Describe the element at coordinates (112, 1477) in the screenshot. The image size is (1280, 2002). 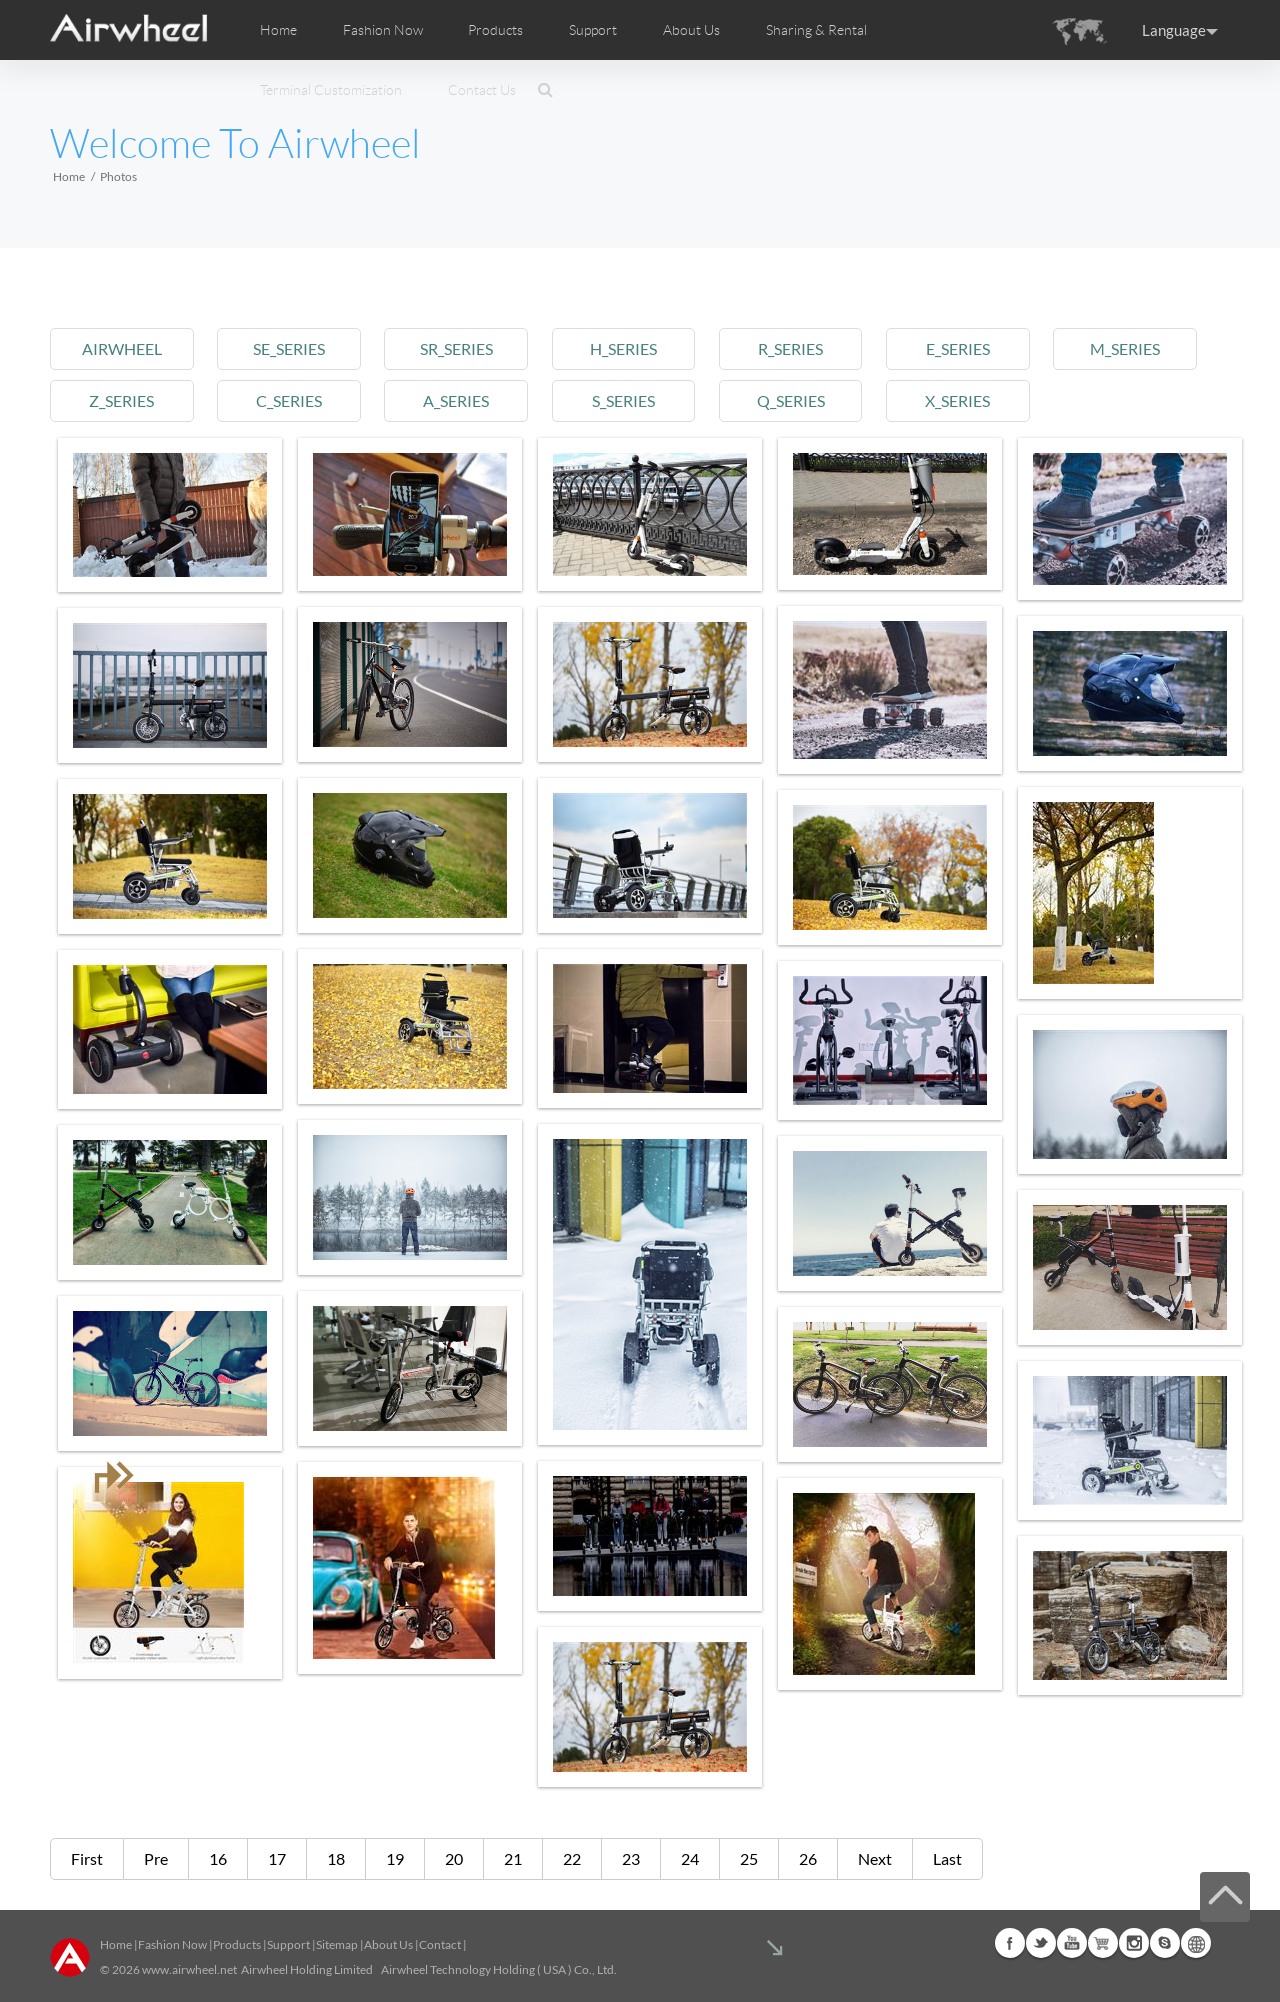
I see `forward message to multiple recipients` at that location.